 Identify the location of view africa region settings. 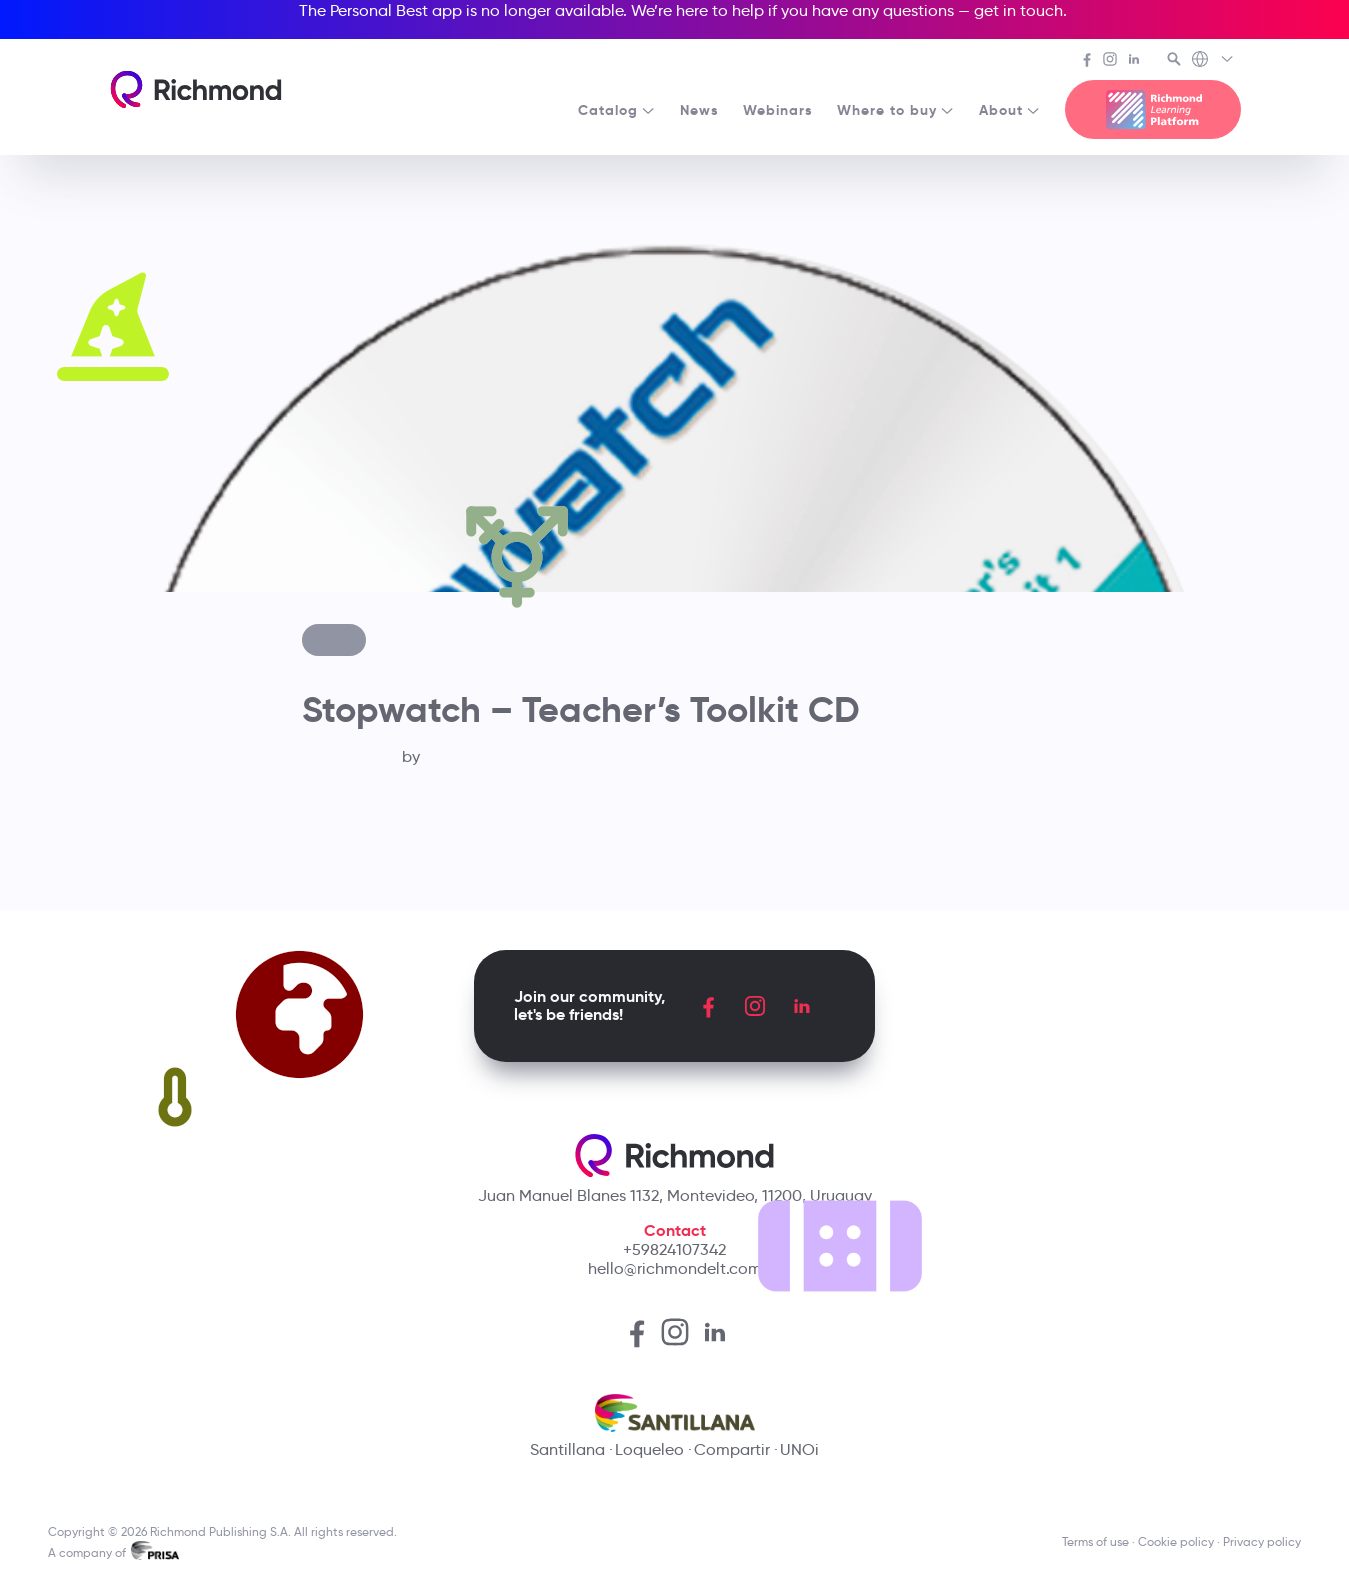
(299, 1014).